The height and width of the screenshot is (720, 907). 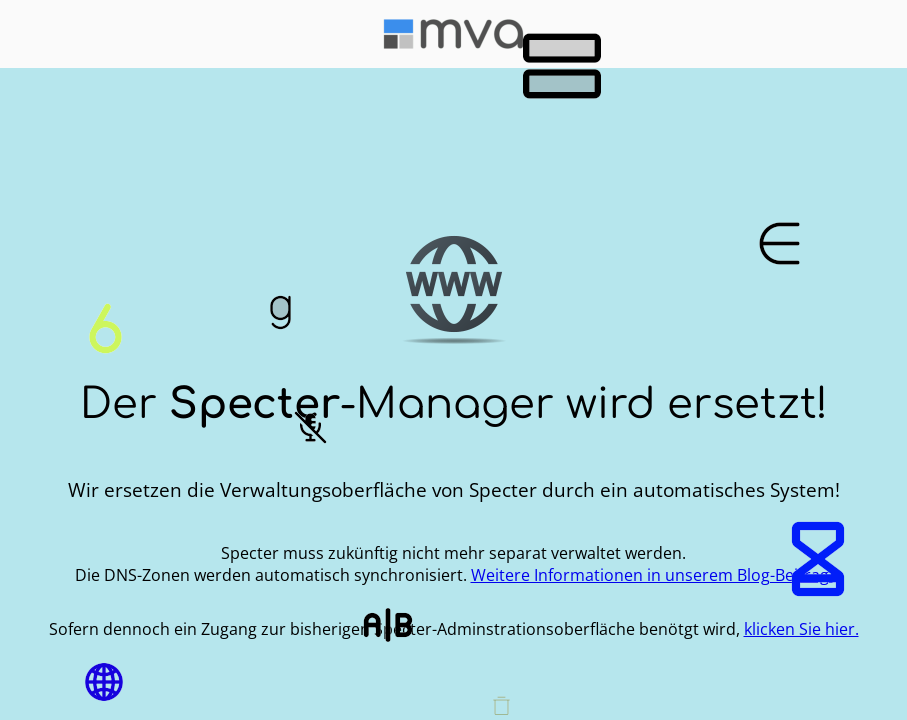 What do you see at coordinates (562, 66) in the screenshot?
I see `switch to row layout view` at bounding box center [562, 66].